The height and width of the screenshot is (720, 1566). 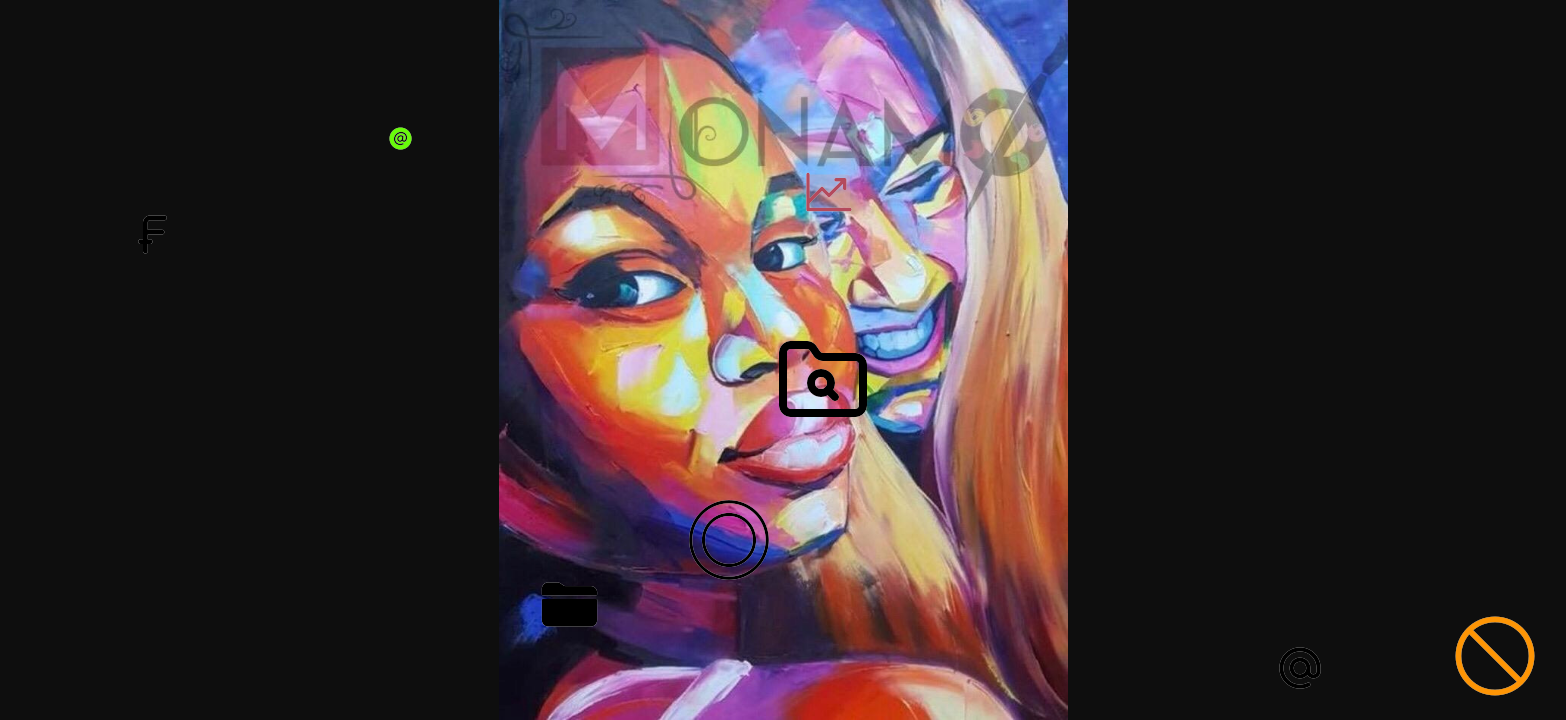 What do you see at coordinates (152, 234) in the screenshot?
I see `indicates Swiss franc currency` at bounding box center [152, 234].